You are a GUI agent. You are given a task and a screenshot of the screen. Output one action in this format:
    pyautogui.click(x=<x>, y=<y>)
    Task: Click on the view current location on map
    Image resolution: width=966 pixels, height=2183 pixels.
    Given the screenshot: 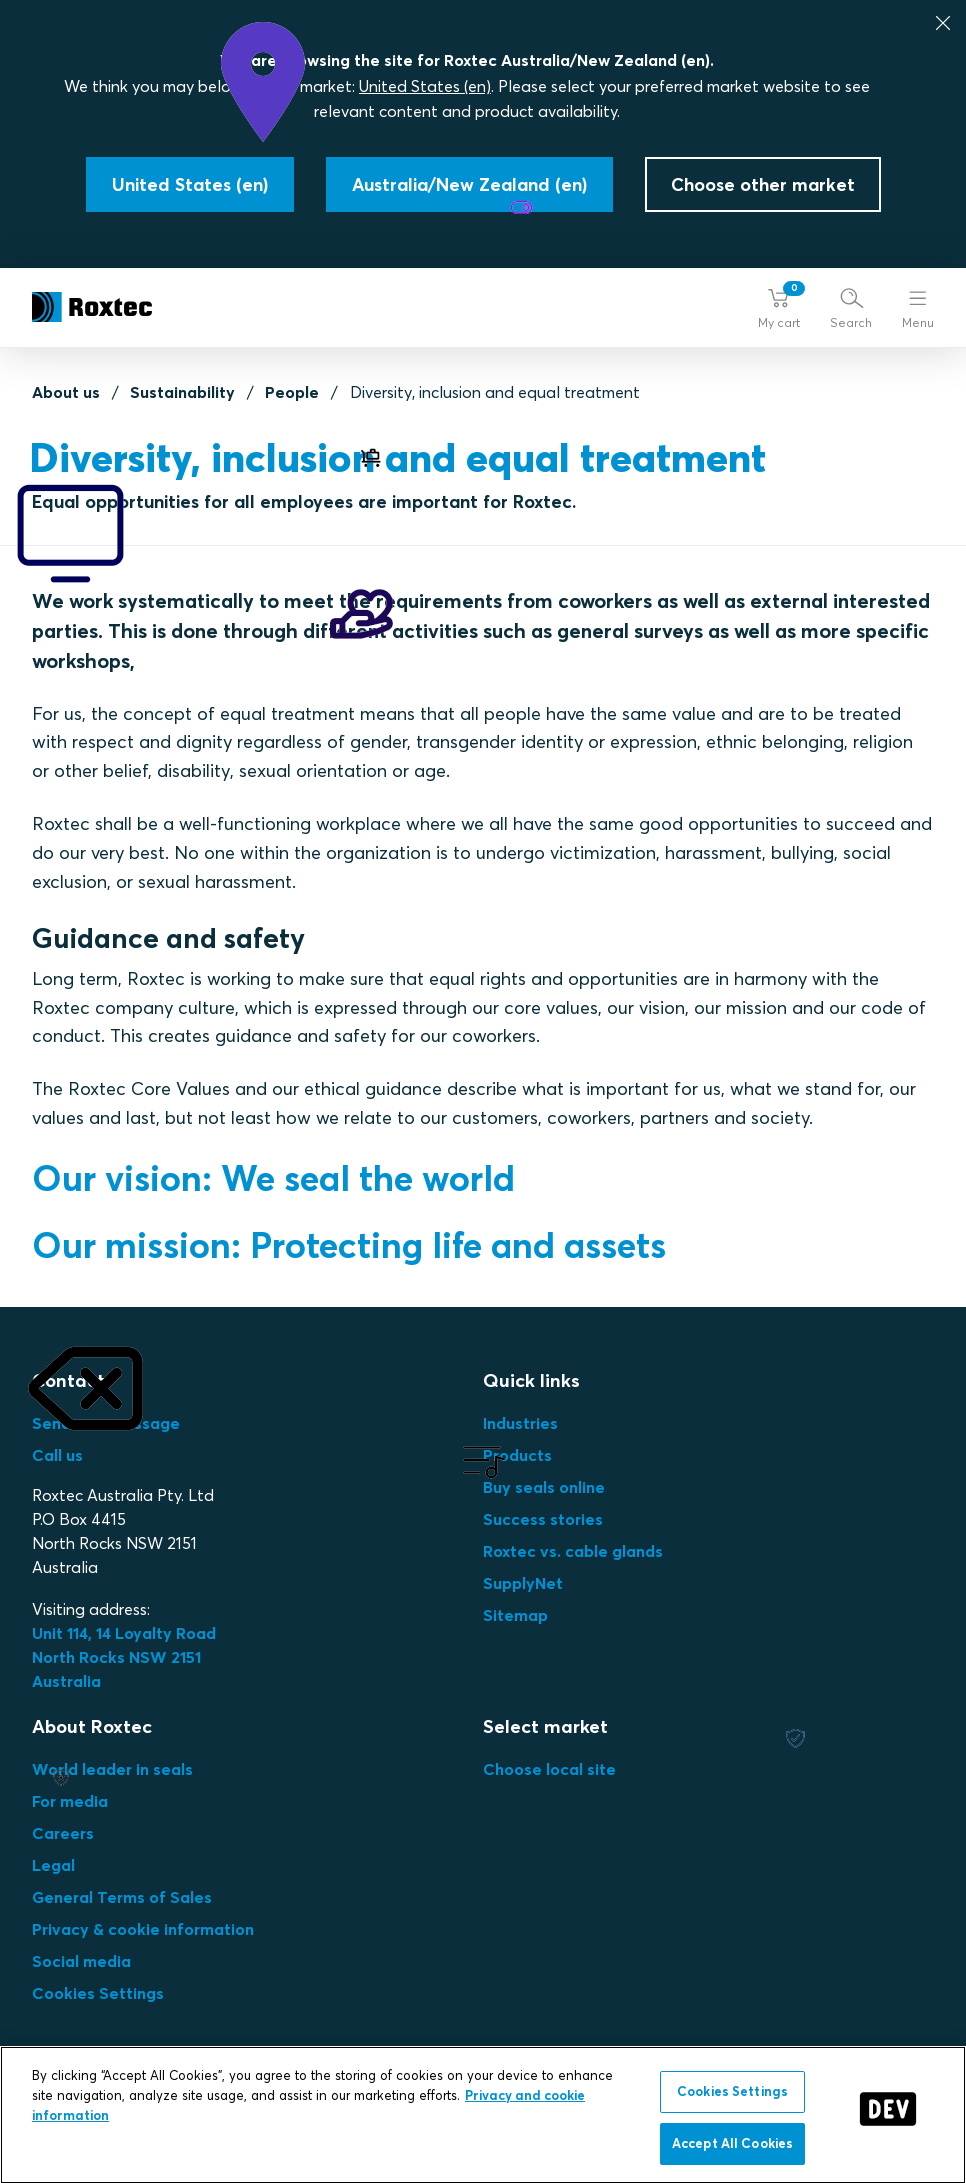 What is the action you would take?
    pyautogui.click(x=263, y=82)
    